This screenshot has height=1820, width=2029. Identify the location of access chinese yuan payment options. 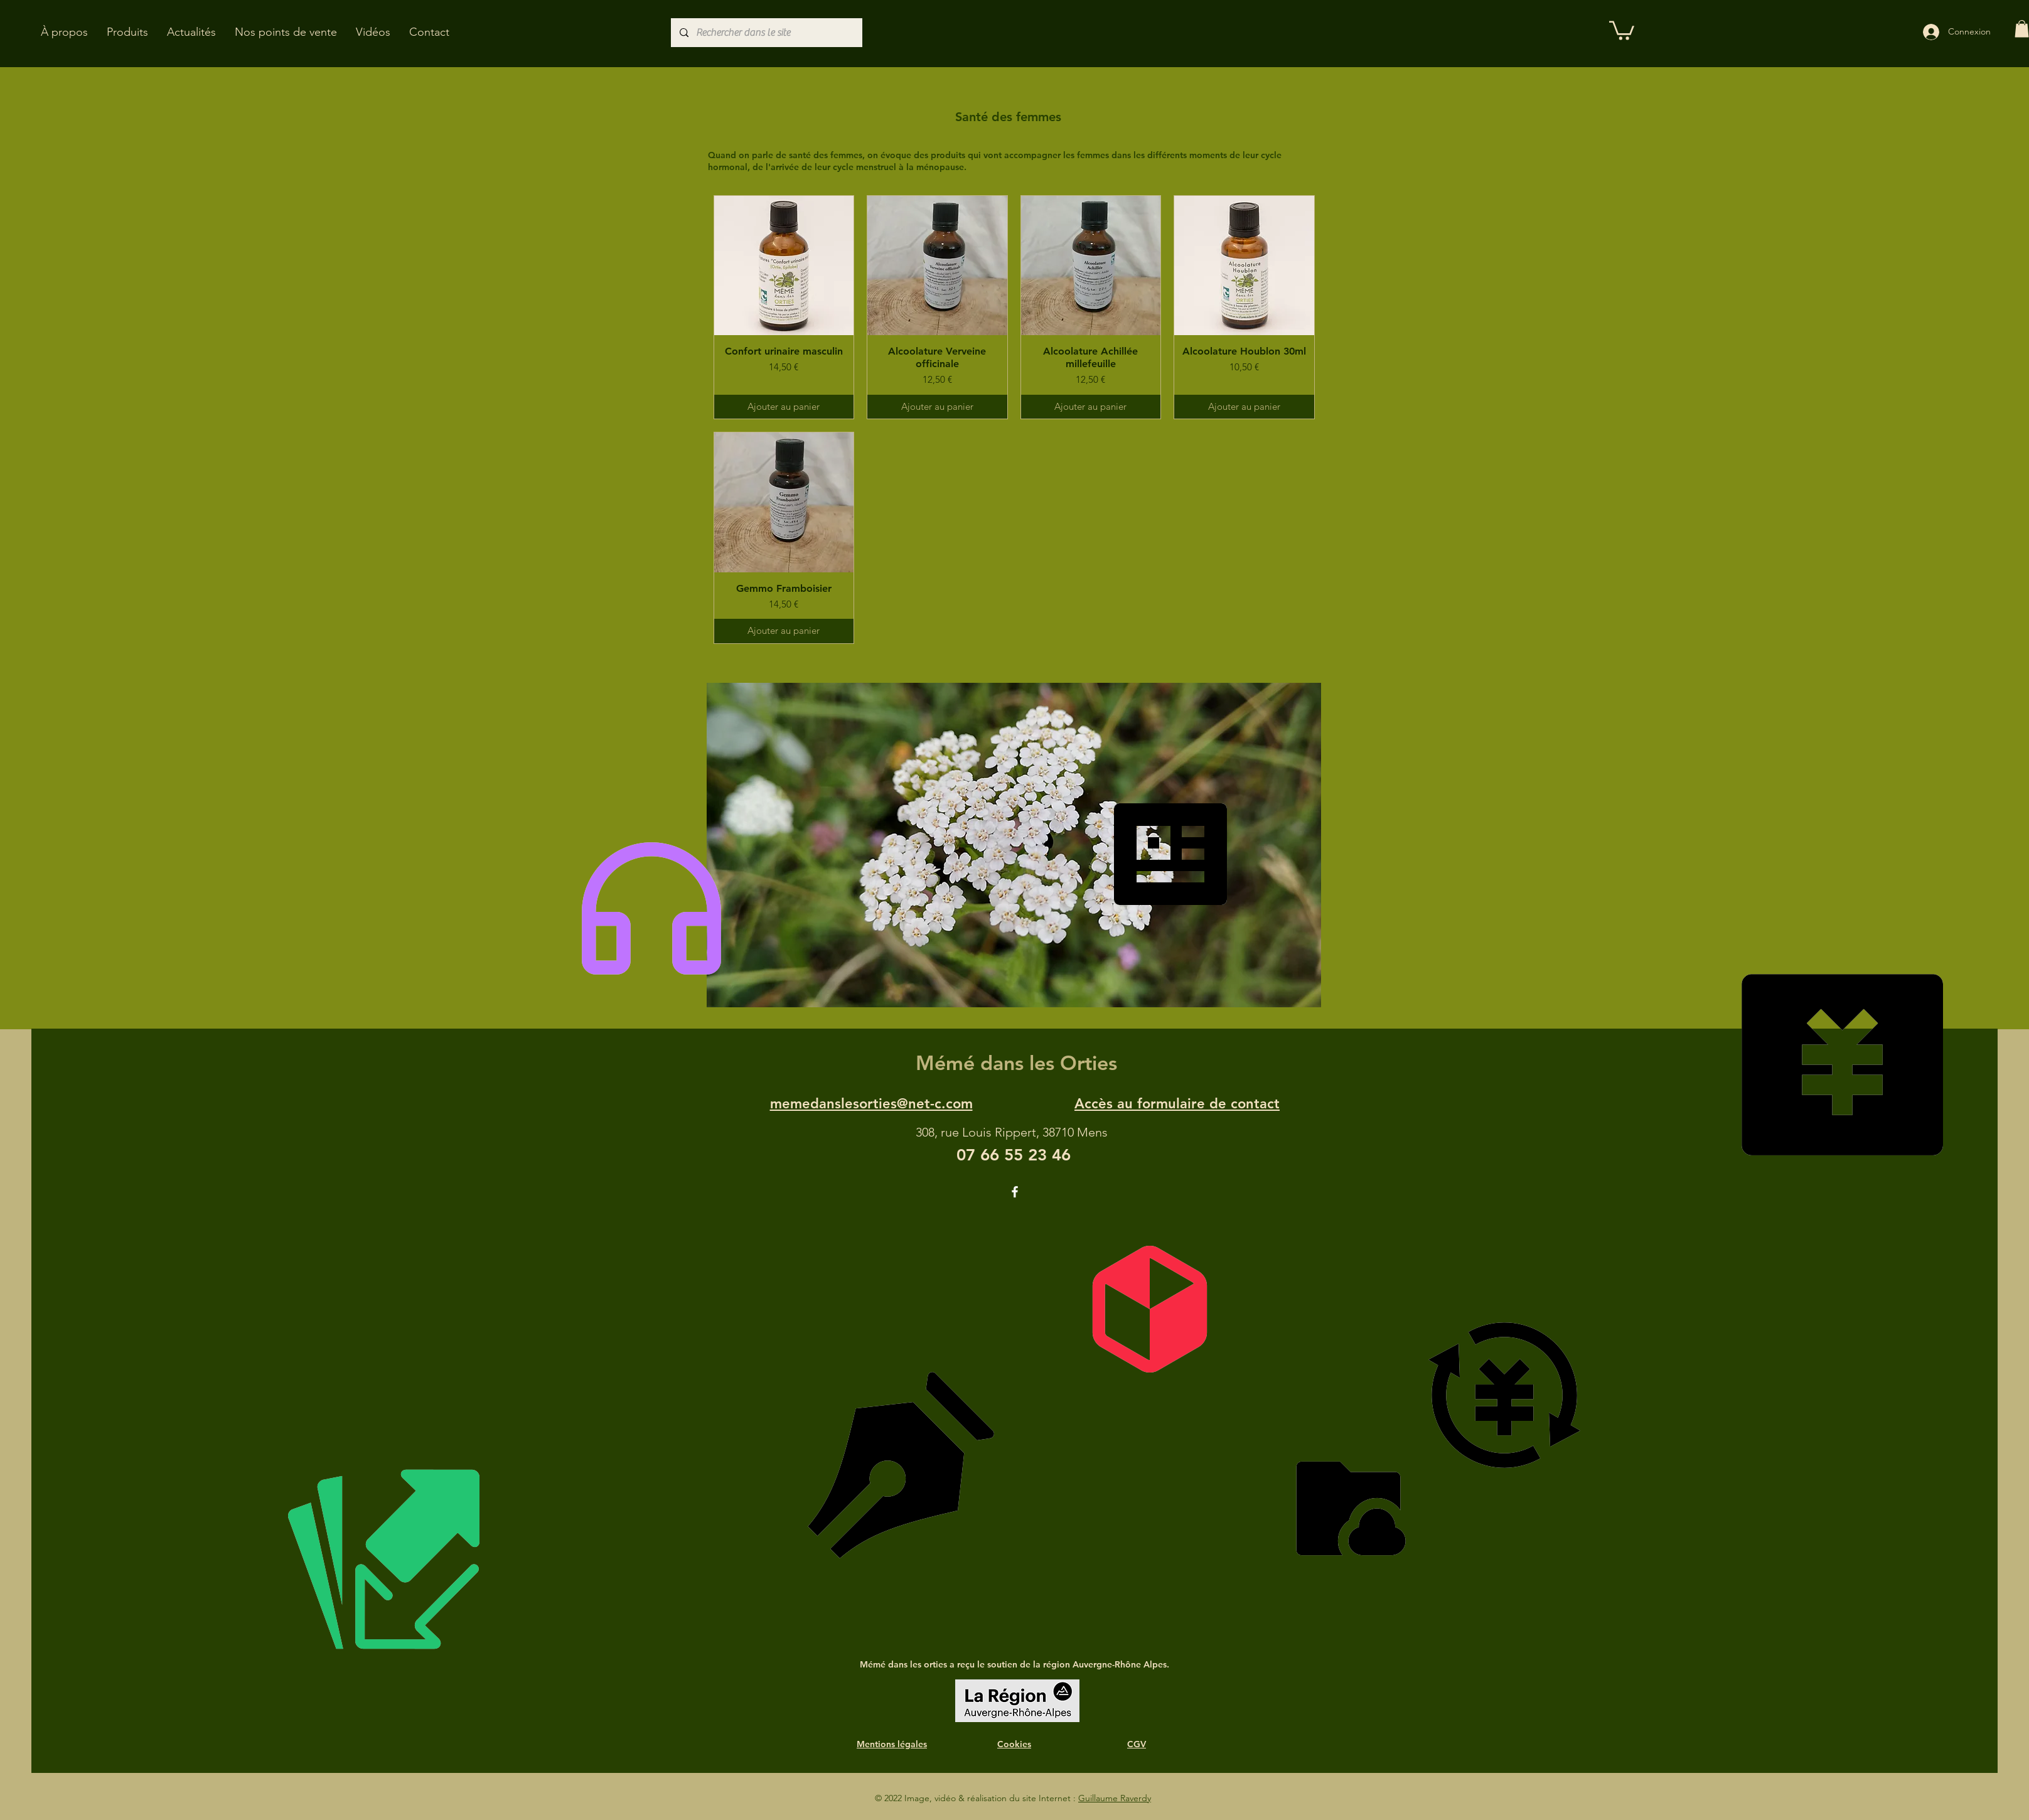
(1842, 1064).